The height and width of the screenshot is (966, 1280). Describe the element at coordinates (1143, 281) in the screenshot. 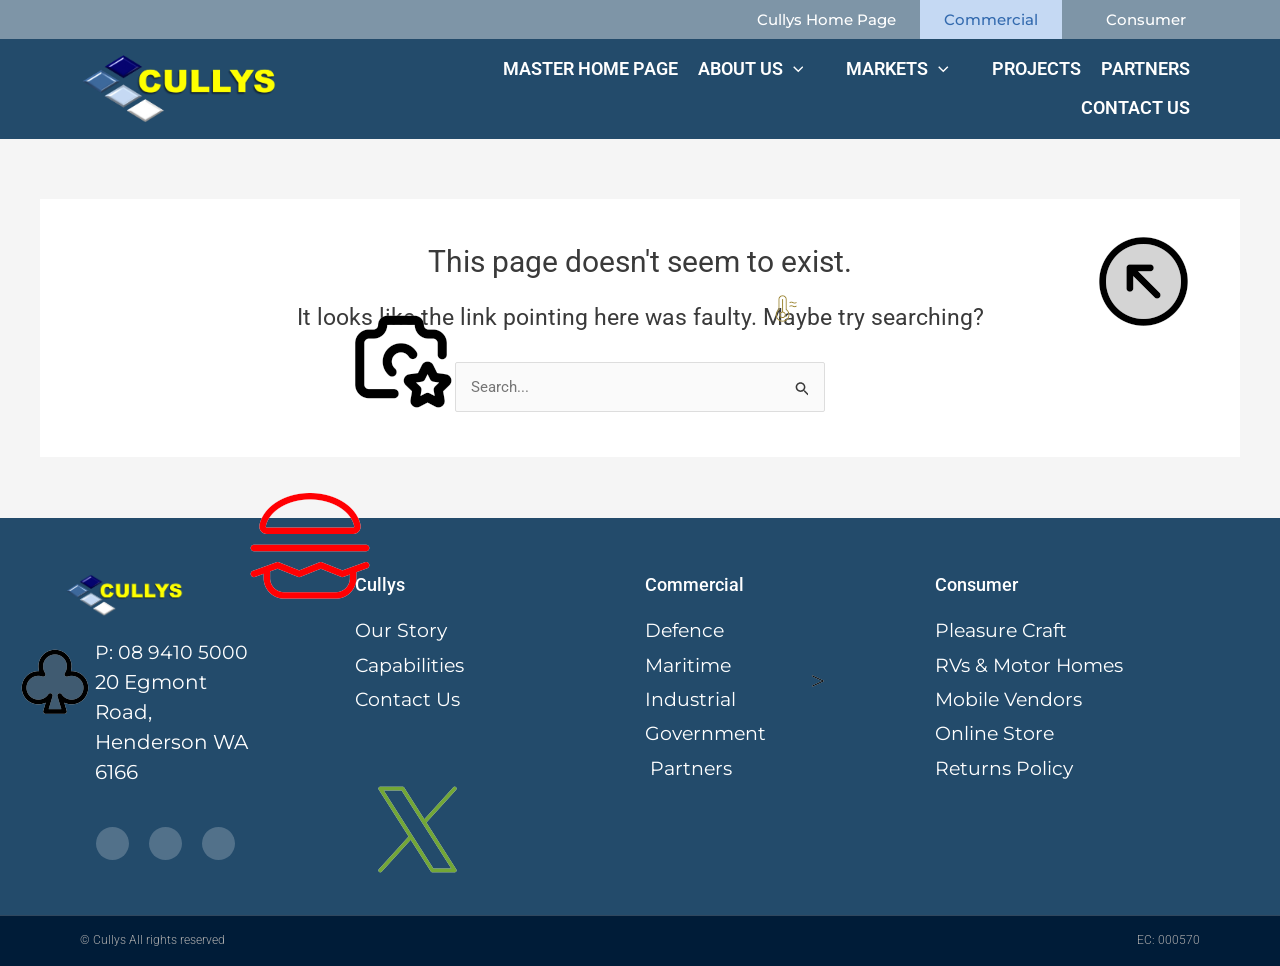

I see `navigate back to previous screen` at that location.